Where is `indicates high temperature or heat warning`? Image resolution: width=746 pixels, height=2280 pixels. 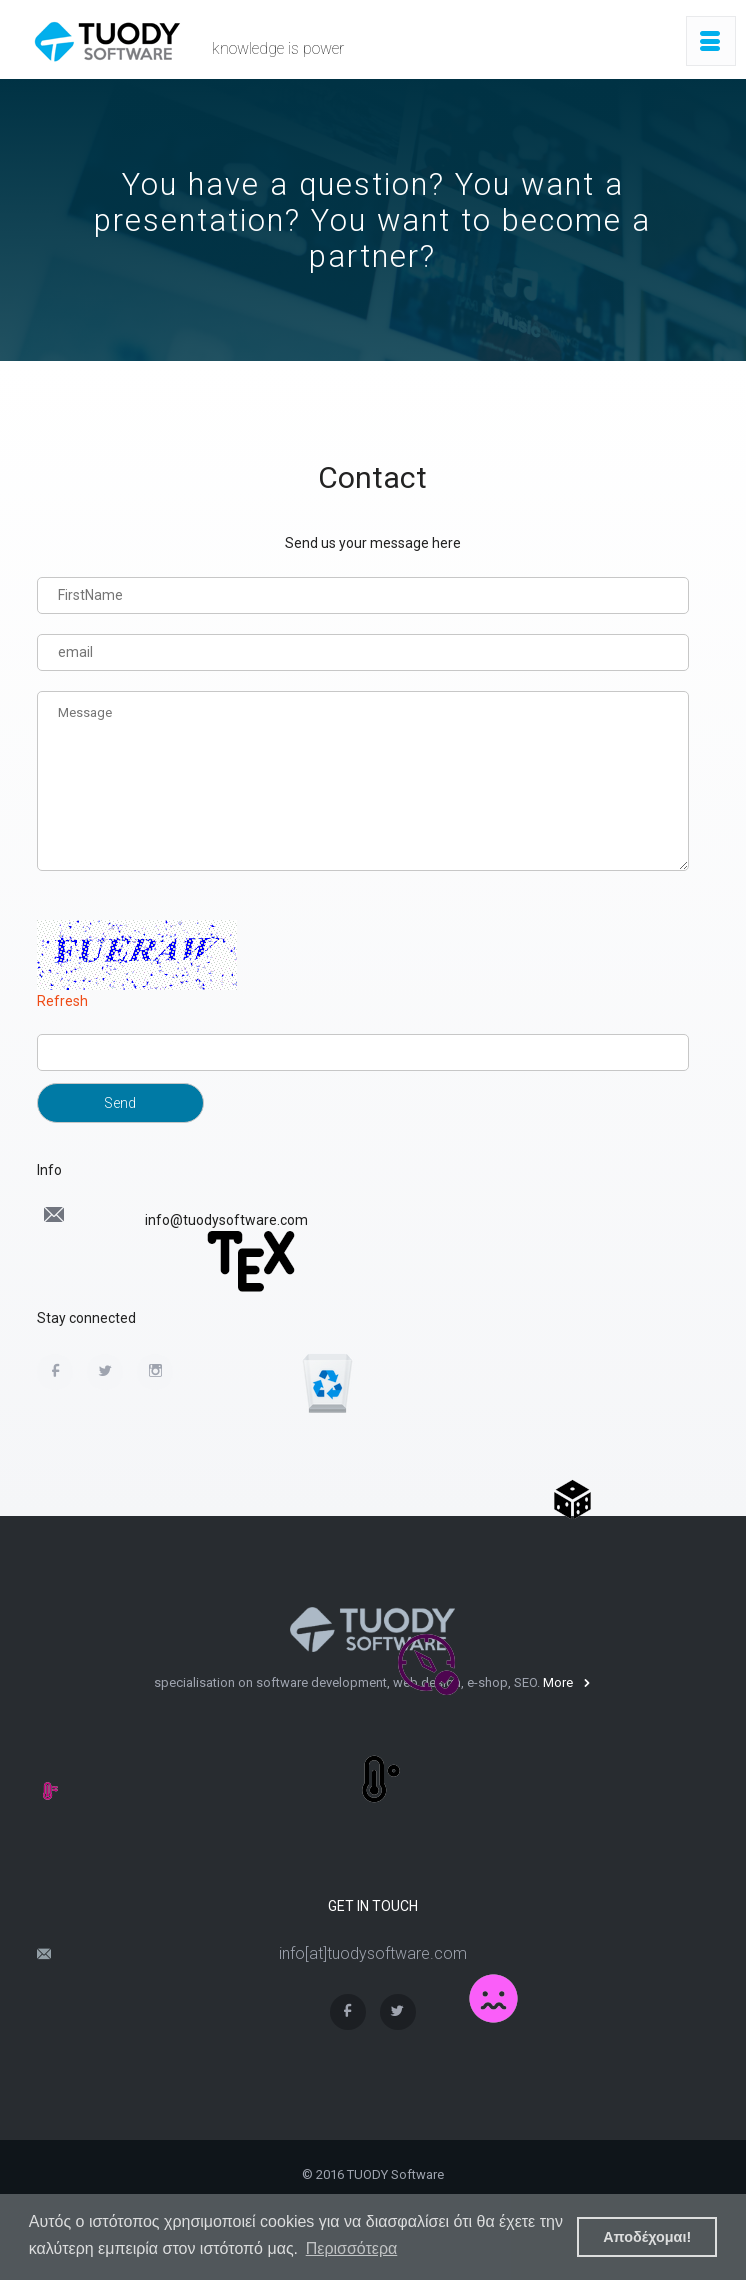
indicates high temperature or heat warning is located at coordinates (49, 1791).